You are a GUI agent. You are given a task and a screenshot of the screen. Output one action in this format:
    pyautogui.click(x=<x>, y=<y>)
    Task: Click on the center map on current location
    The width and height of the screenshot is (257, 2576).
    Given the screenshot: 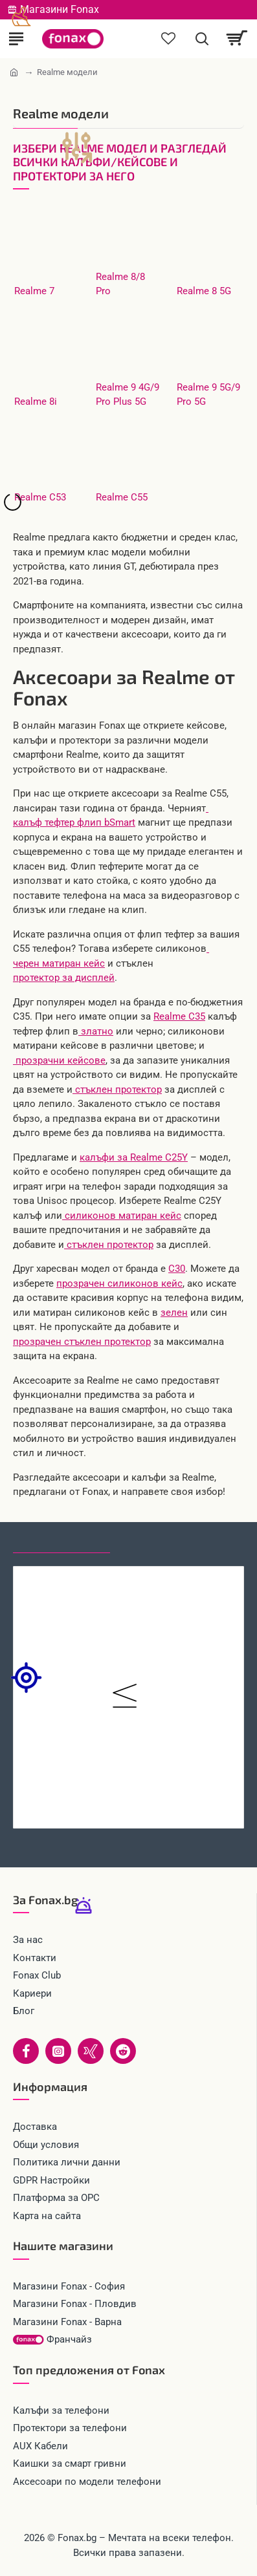 What is the action you would take?
    pyautogui.click(x=26, y=1677)
    